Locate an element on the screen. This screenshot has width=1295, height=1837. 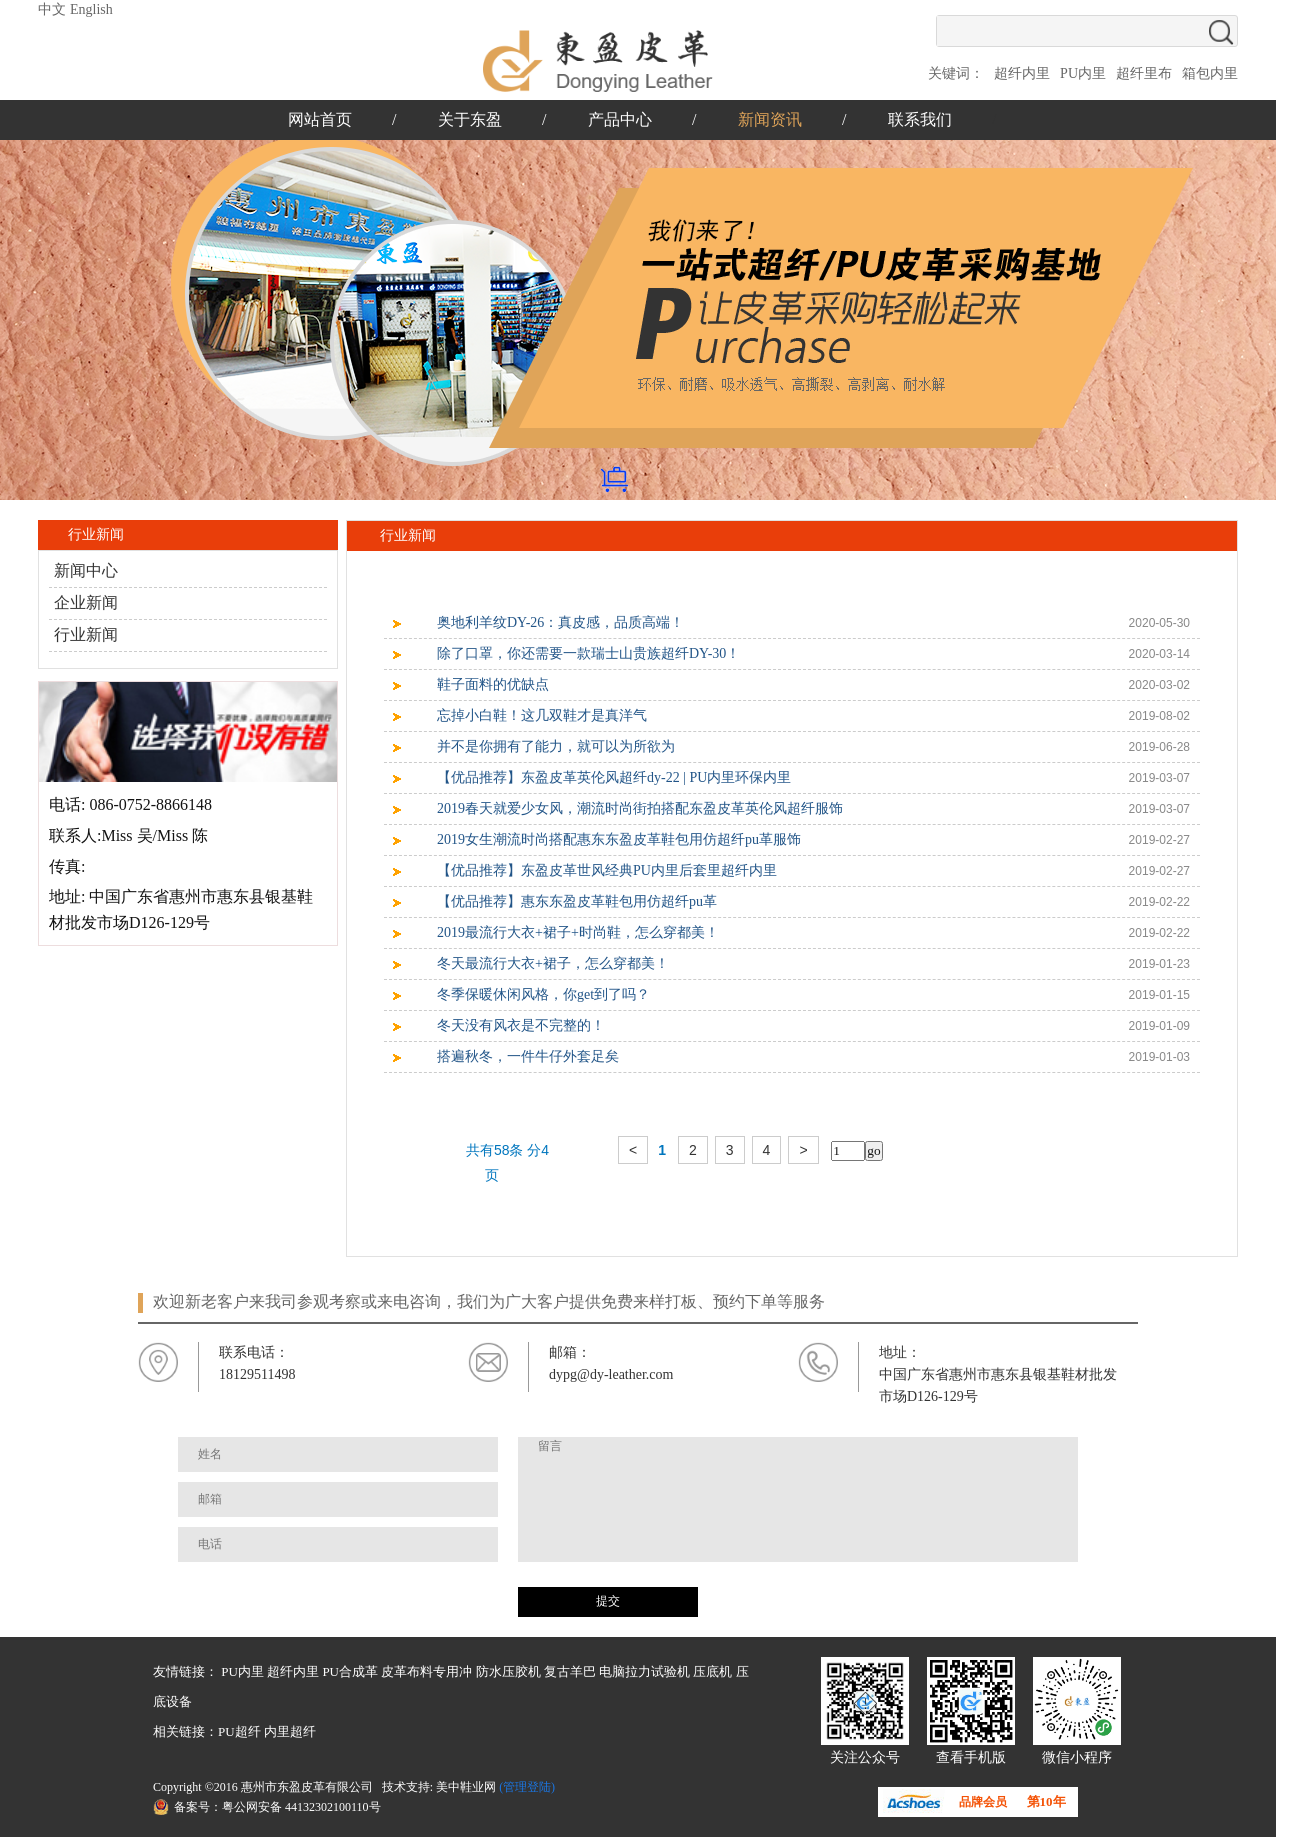
indicates a warning or caution state is located at coordinates (865, 1703).